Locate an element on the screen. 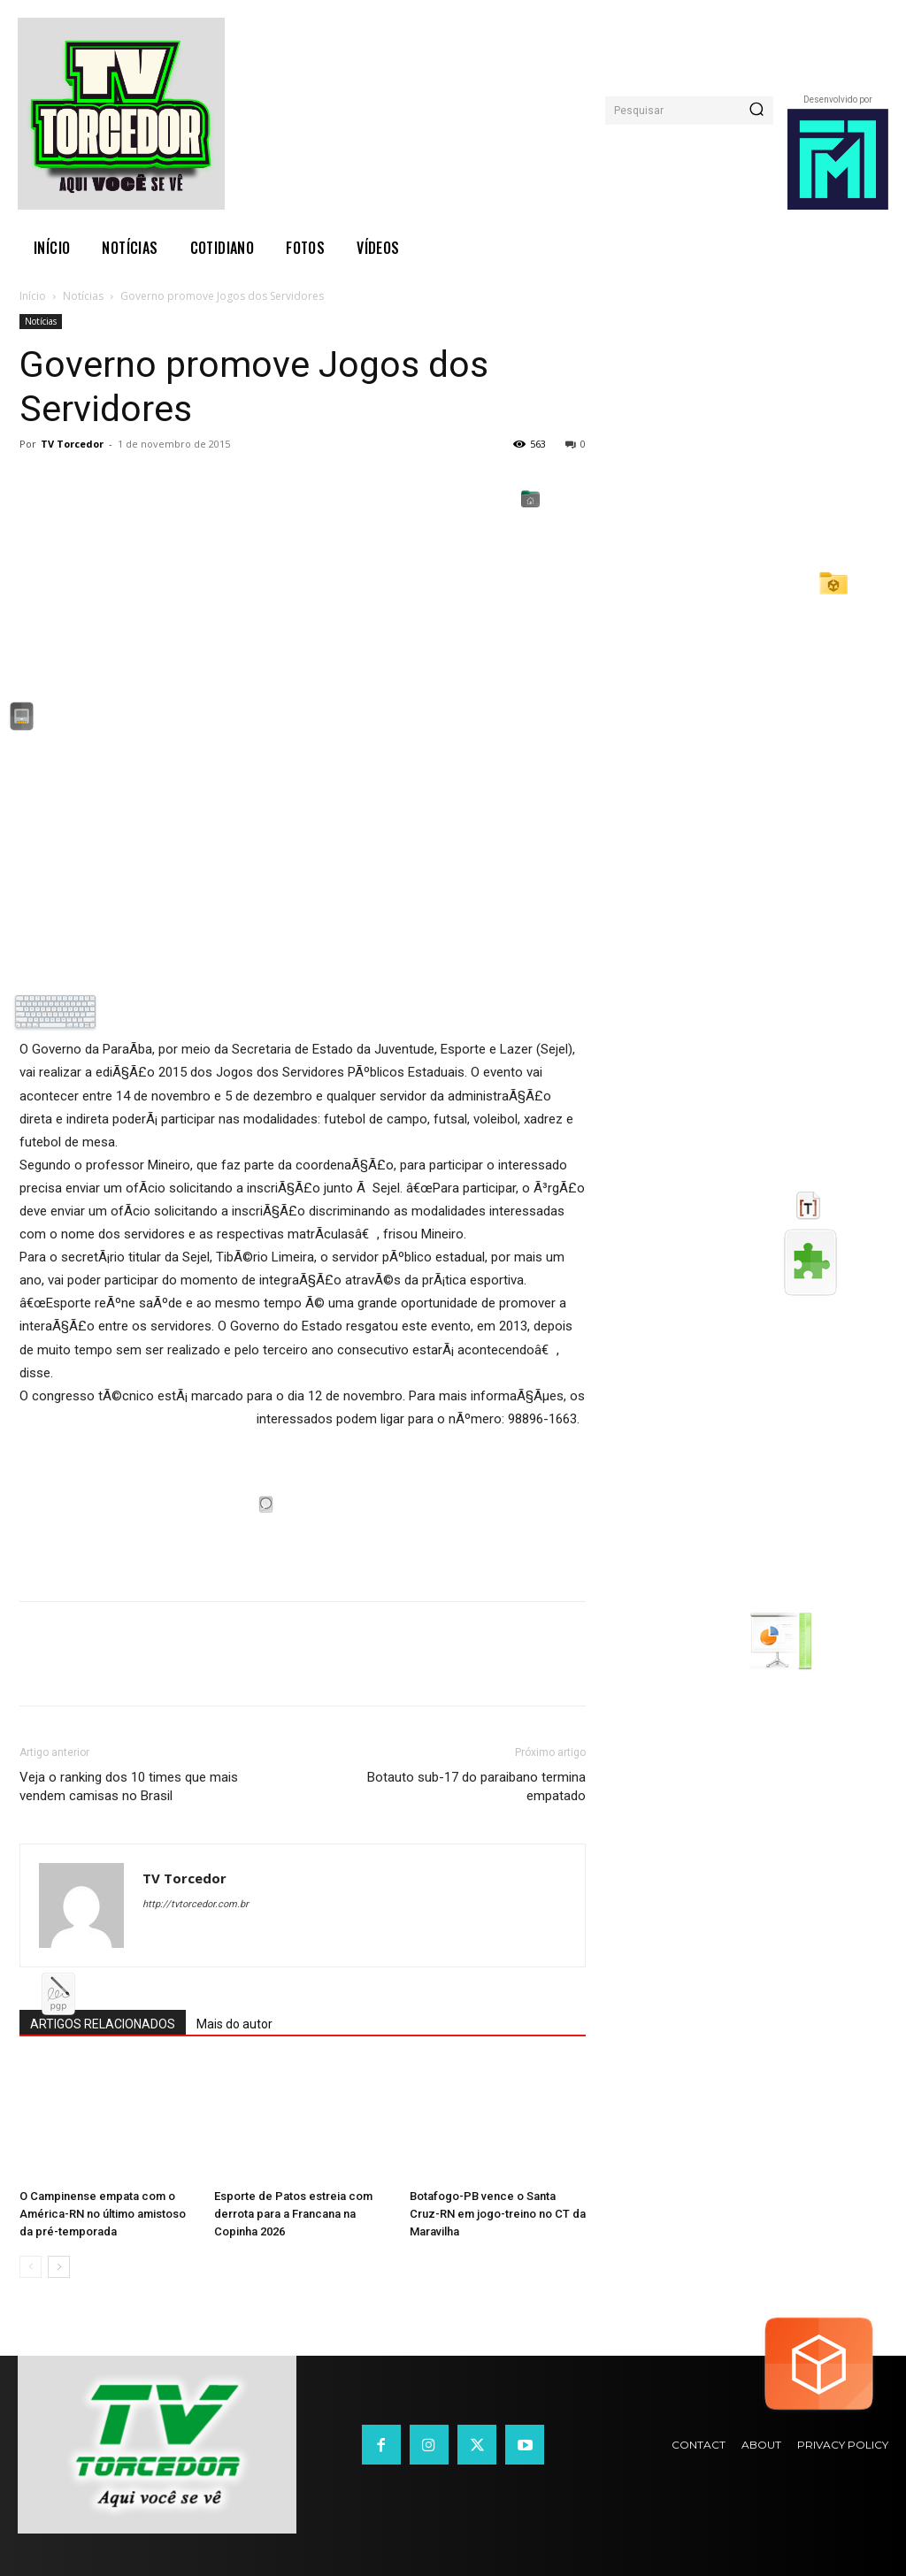 The width and height of the screenshot is (906, 2576). open a 3D model file in STL binary format is located at coordinates (818, 2359).